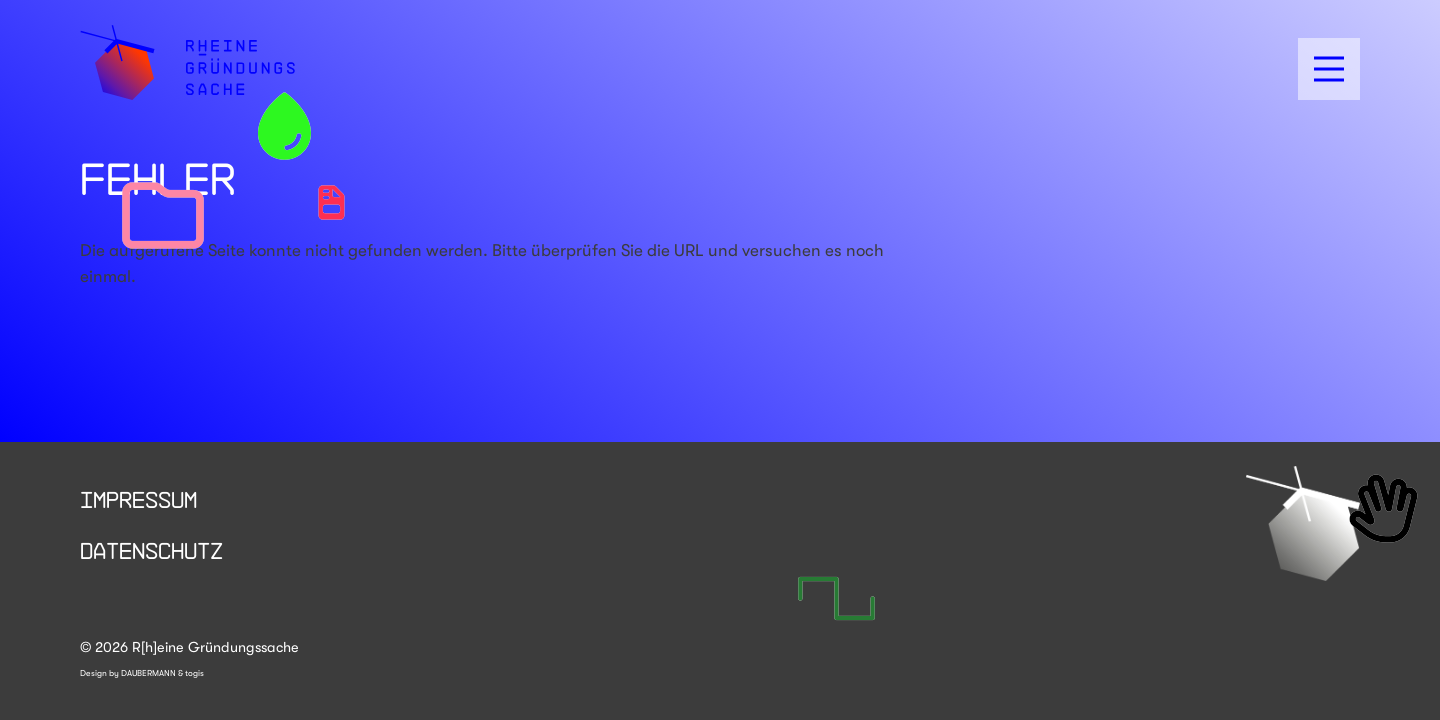 The width and height of the screenshot is (1440, 720). I want to click on open file folder, so click(163, 218).